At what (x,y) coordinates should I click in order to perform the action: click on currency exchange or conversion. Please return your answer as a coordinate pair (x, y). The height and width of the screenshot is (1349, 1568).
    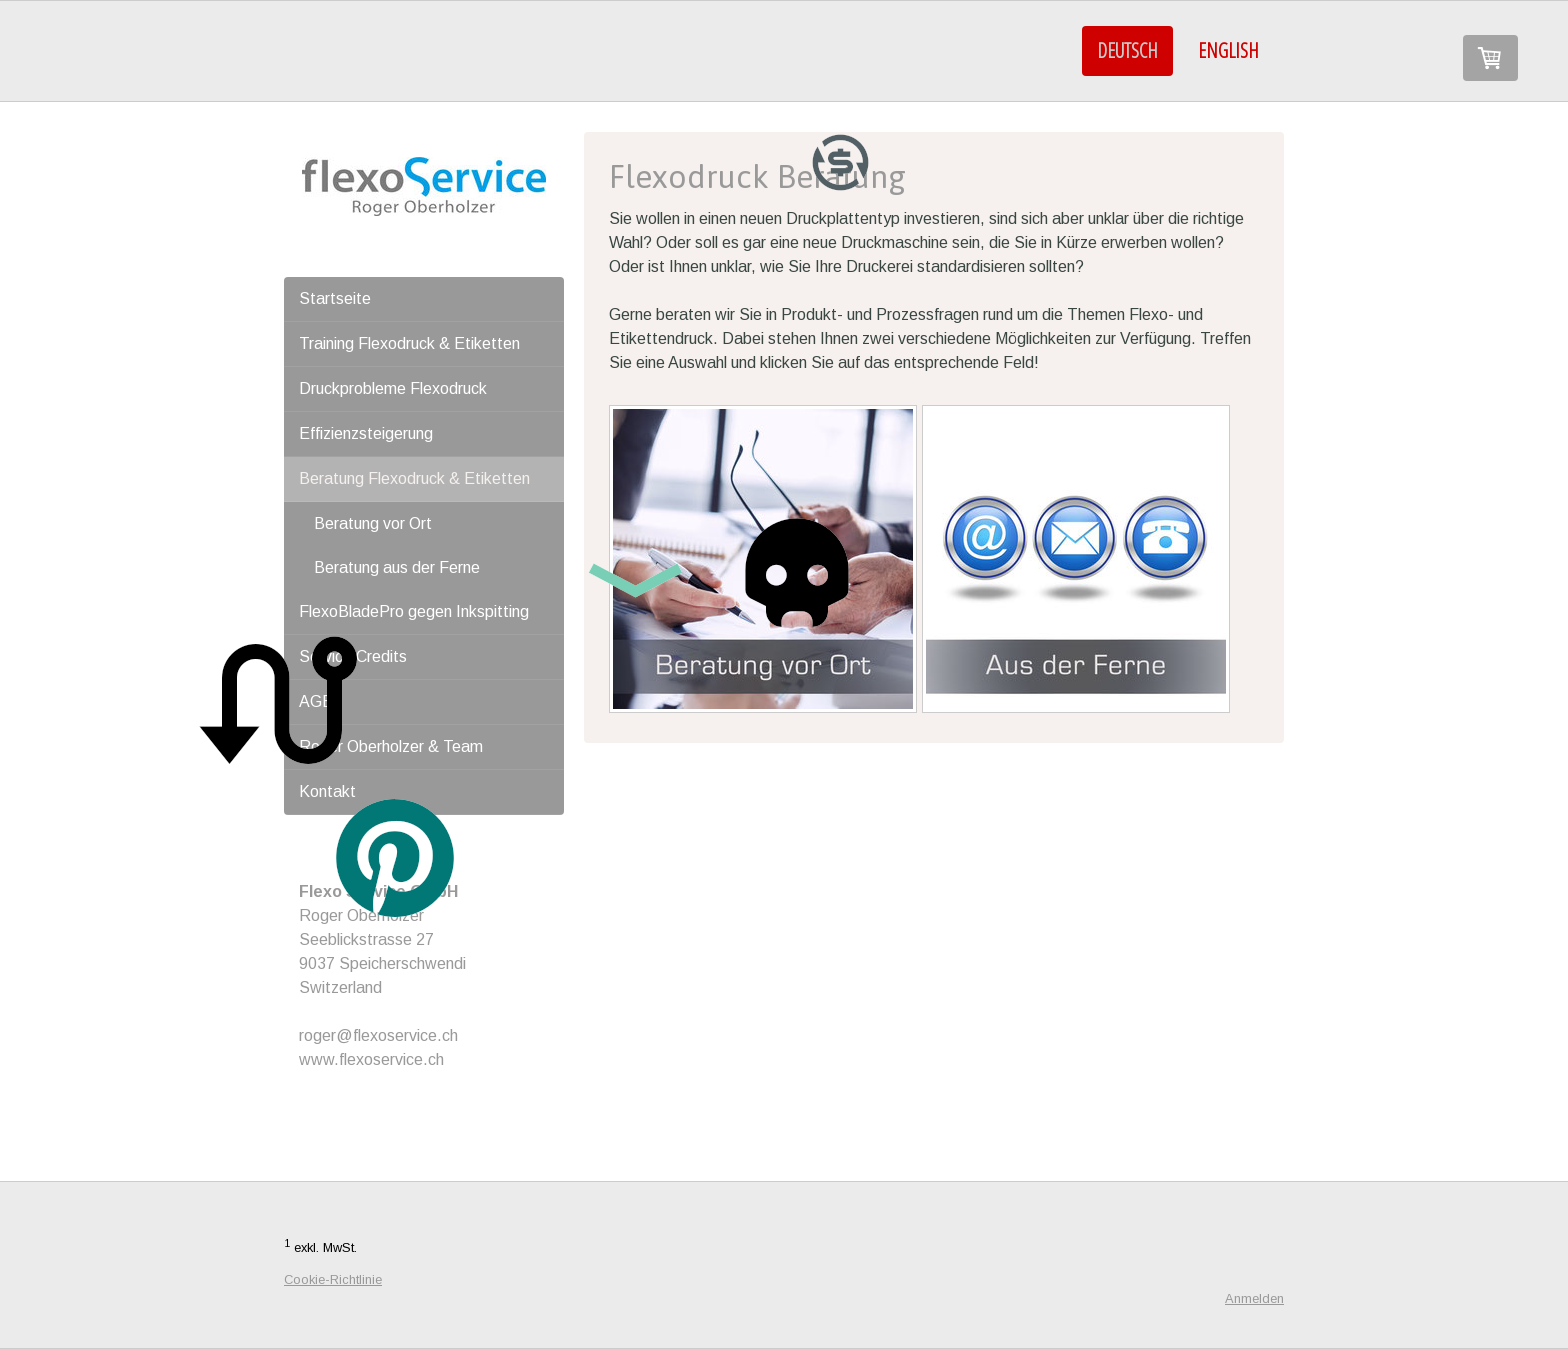
    Looking at the image, I should click on (840, 162).